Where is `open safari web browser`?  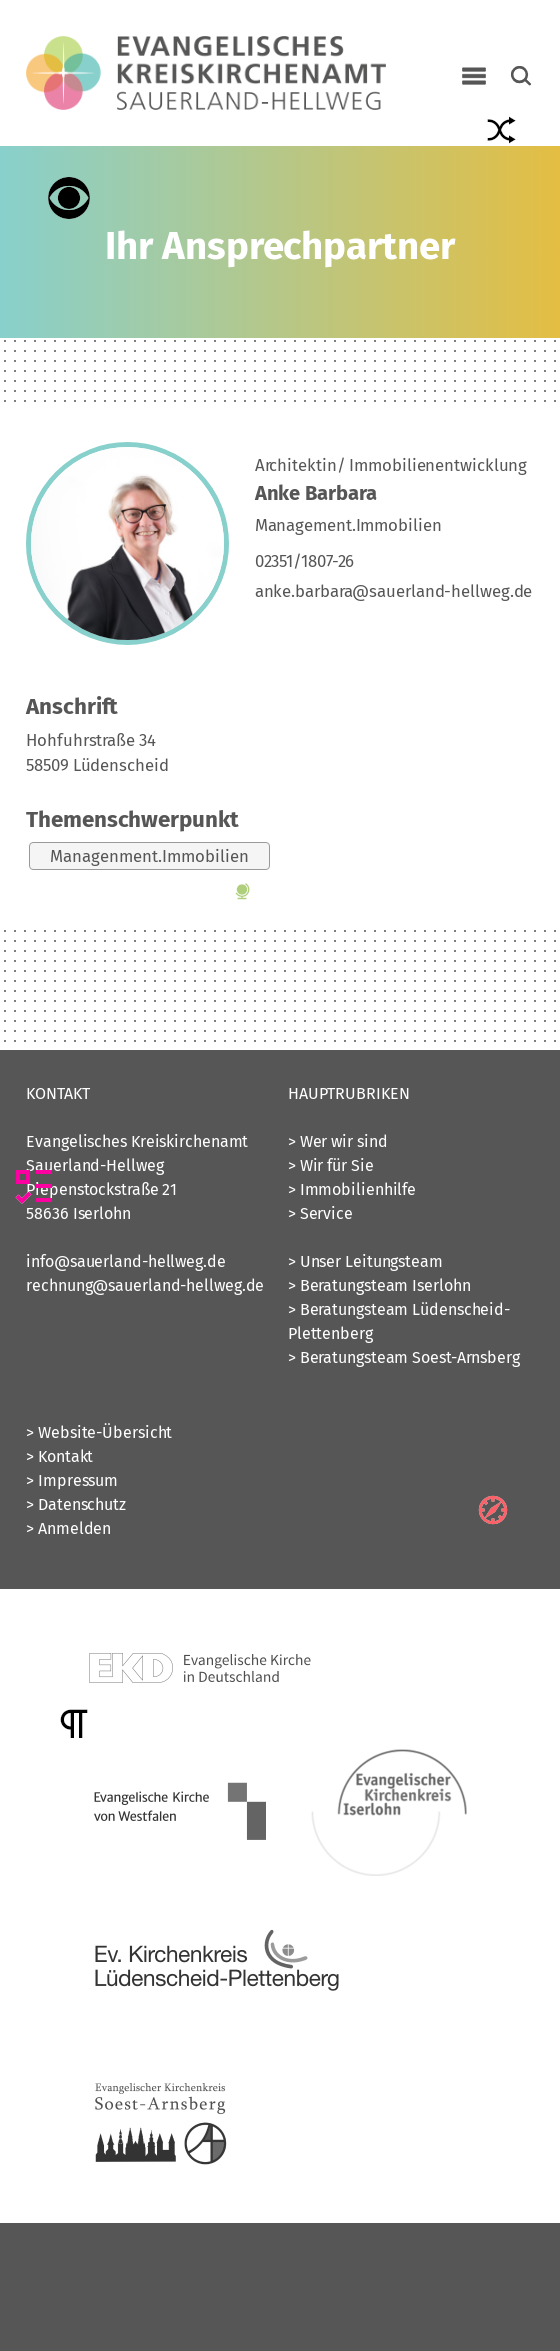
open safari web browser is located at coordinates (493, 1510).